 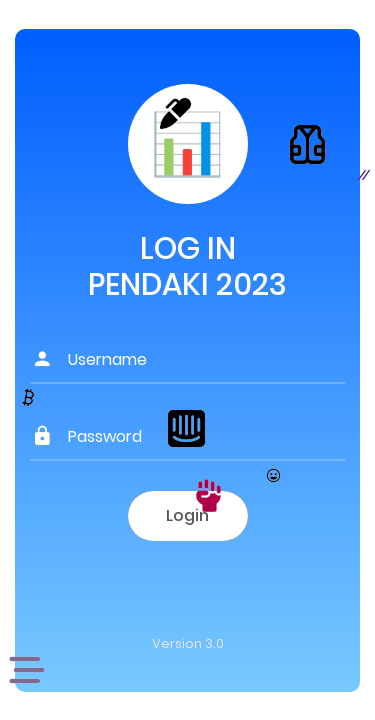 What do you see at coordinates (273, 475) in the screenshot?
I see `react with a laughing emoji` at bounding box center [273, 475].